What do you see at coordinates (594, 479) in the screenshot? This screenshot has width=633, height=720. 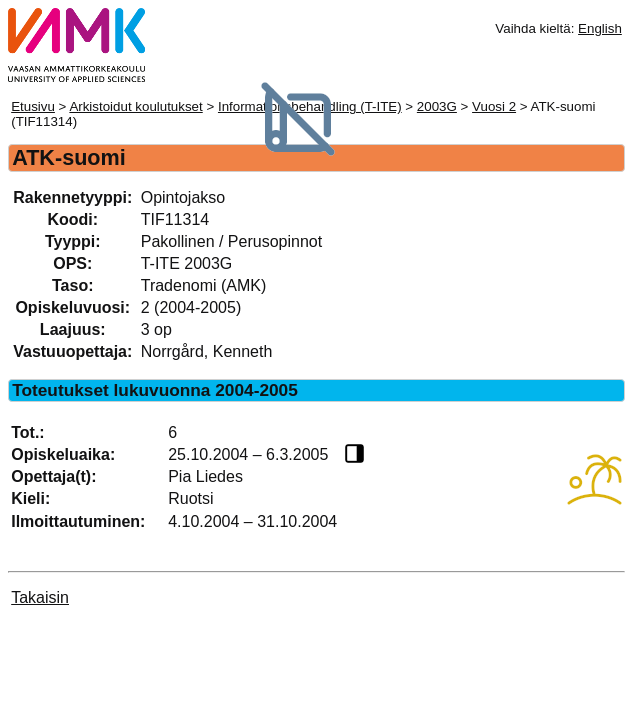 I see `indicates vacation or travel mode` at bounding box center [594, 479].